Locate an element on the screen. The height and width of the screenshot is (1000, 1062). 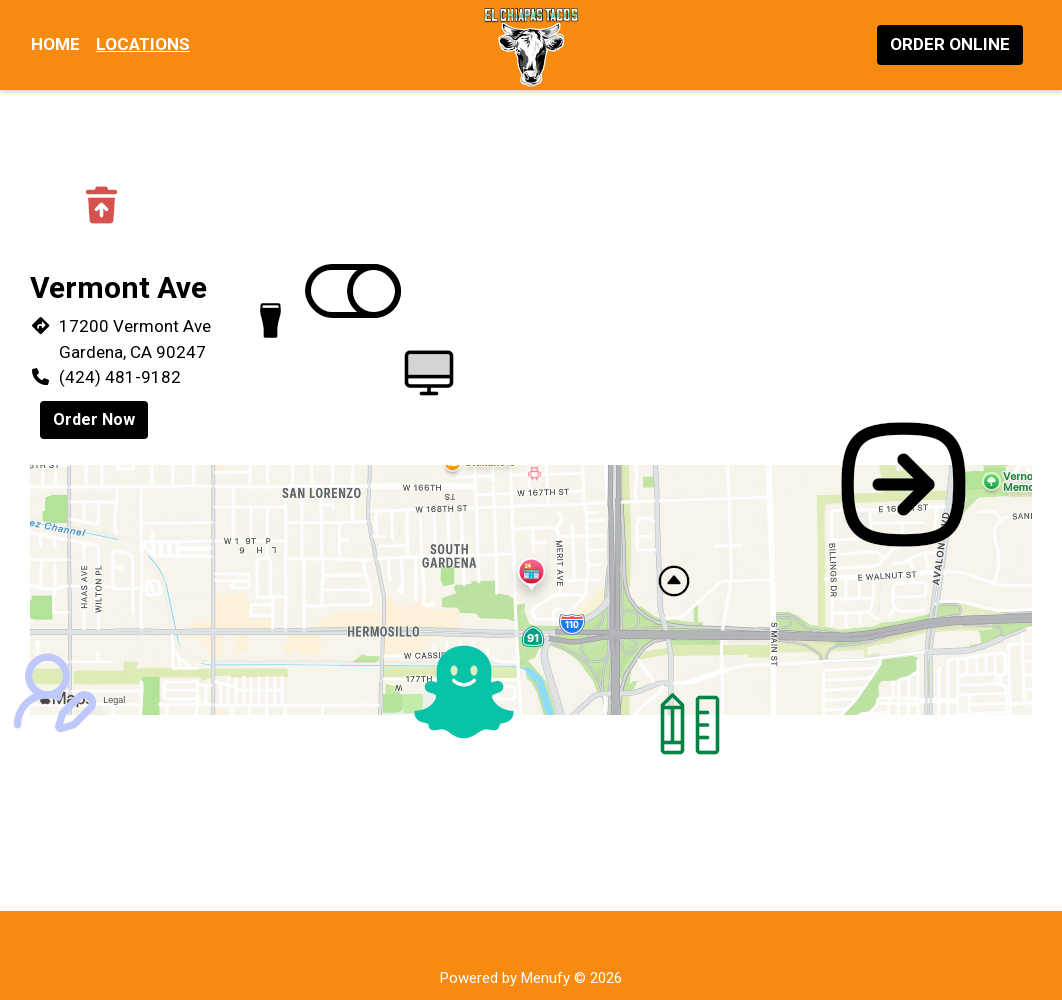
open snapchat app is located at coordinates (464, 692).